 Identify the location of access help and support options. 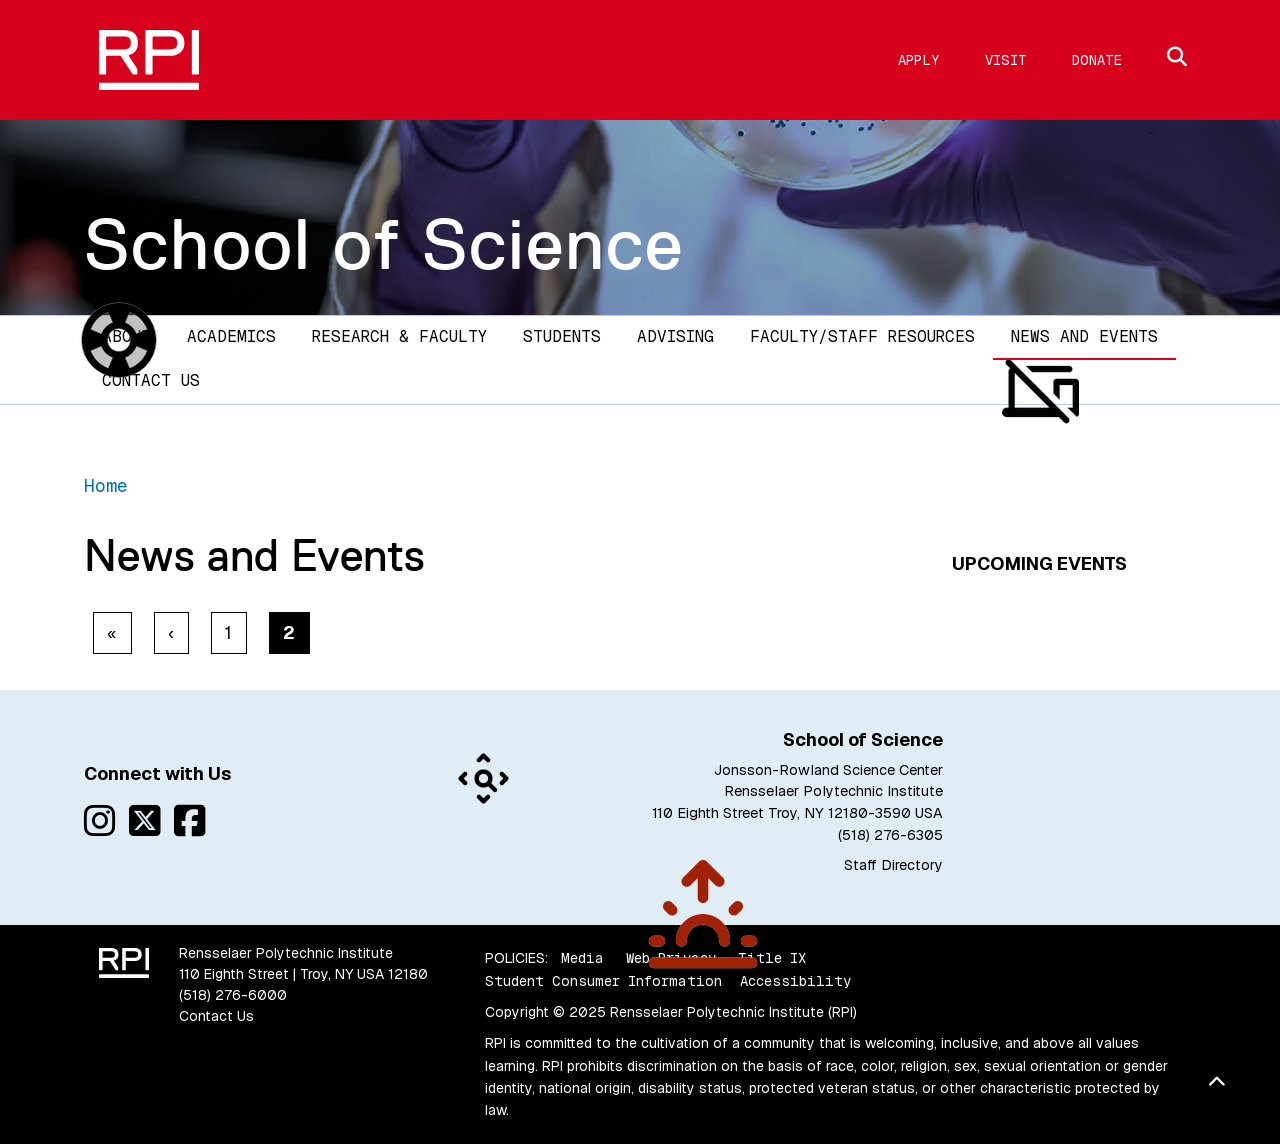
(119, 340).